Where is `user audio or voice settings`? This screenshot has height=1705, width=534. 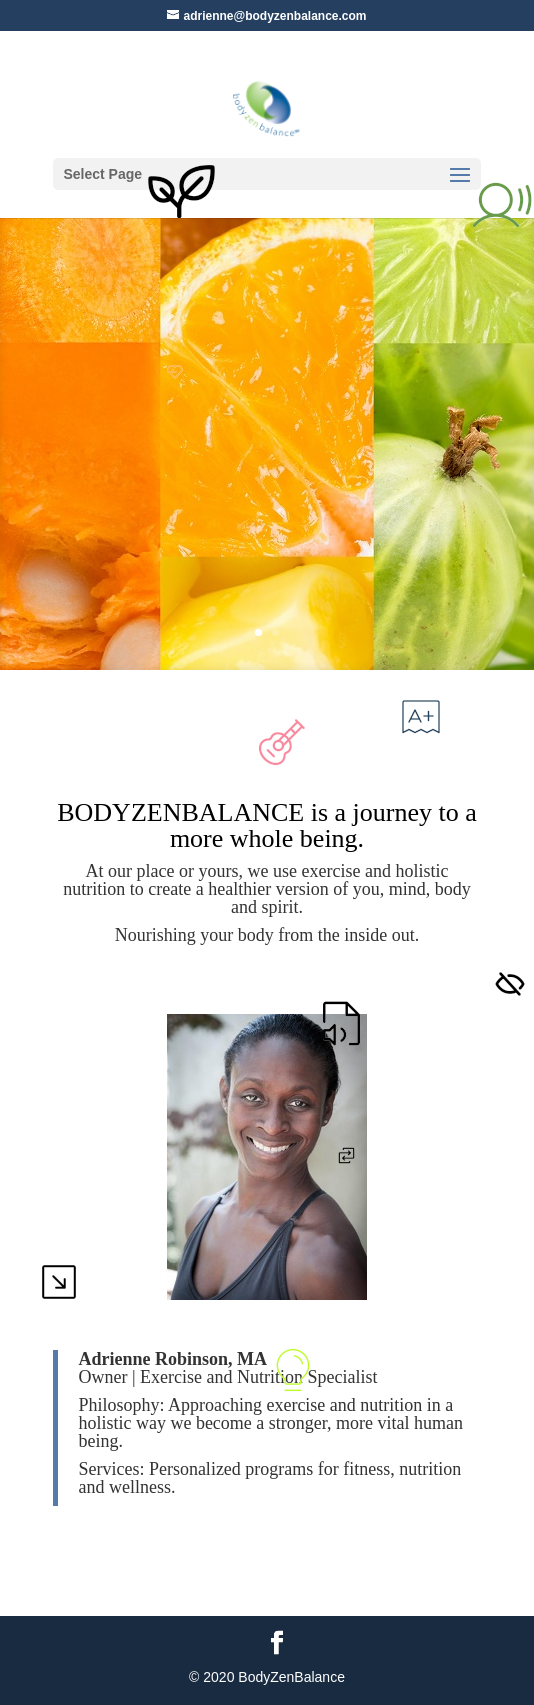
user audio or voice settings is located at coordinates (501, 205).